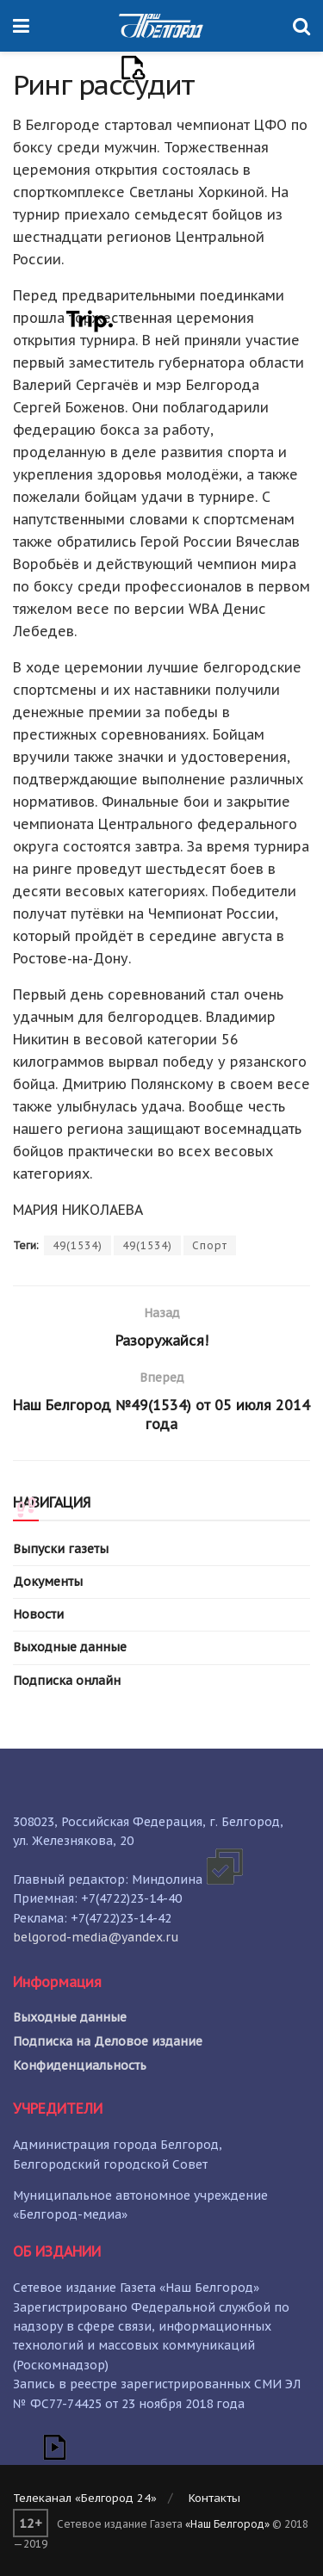 The image size is (323, 2576). Describe the element at coordinates (26, 1508) in the screenshot. I see `view walking directions or pedestrian route` at that location.